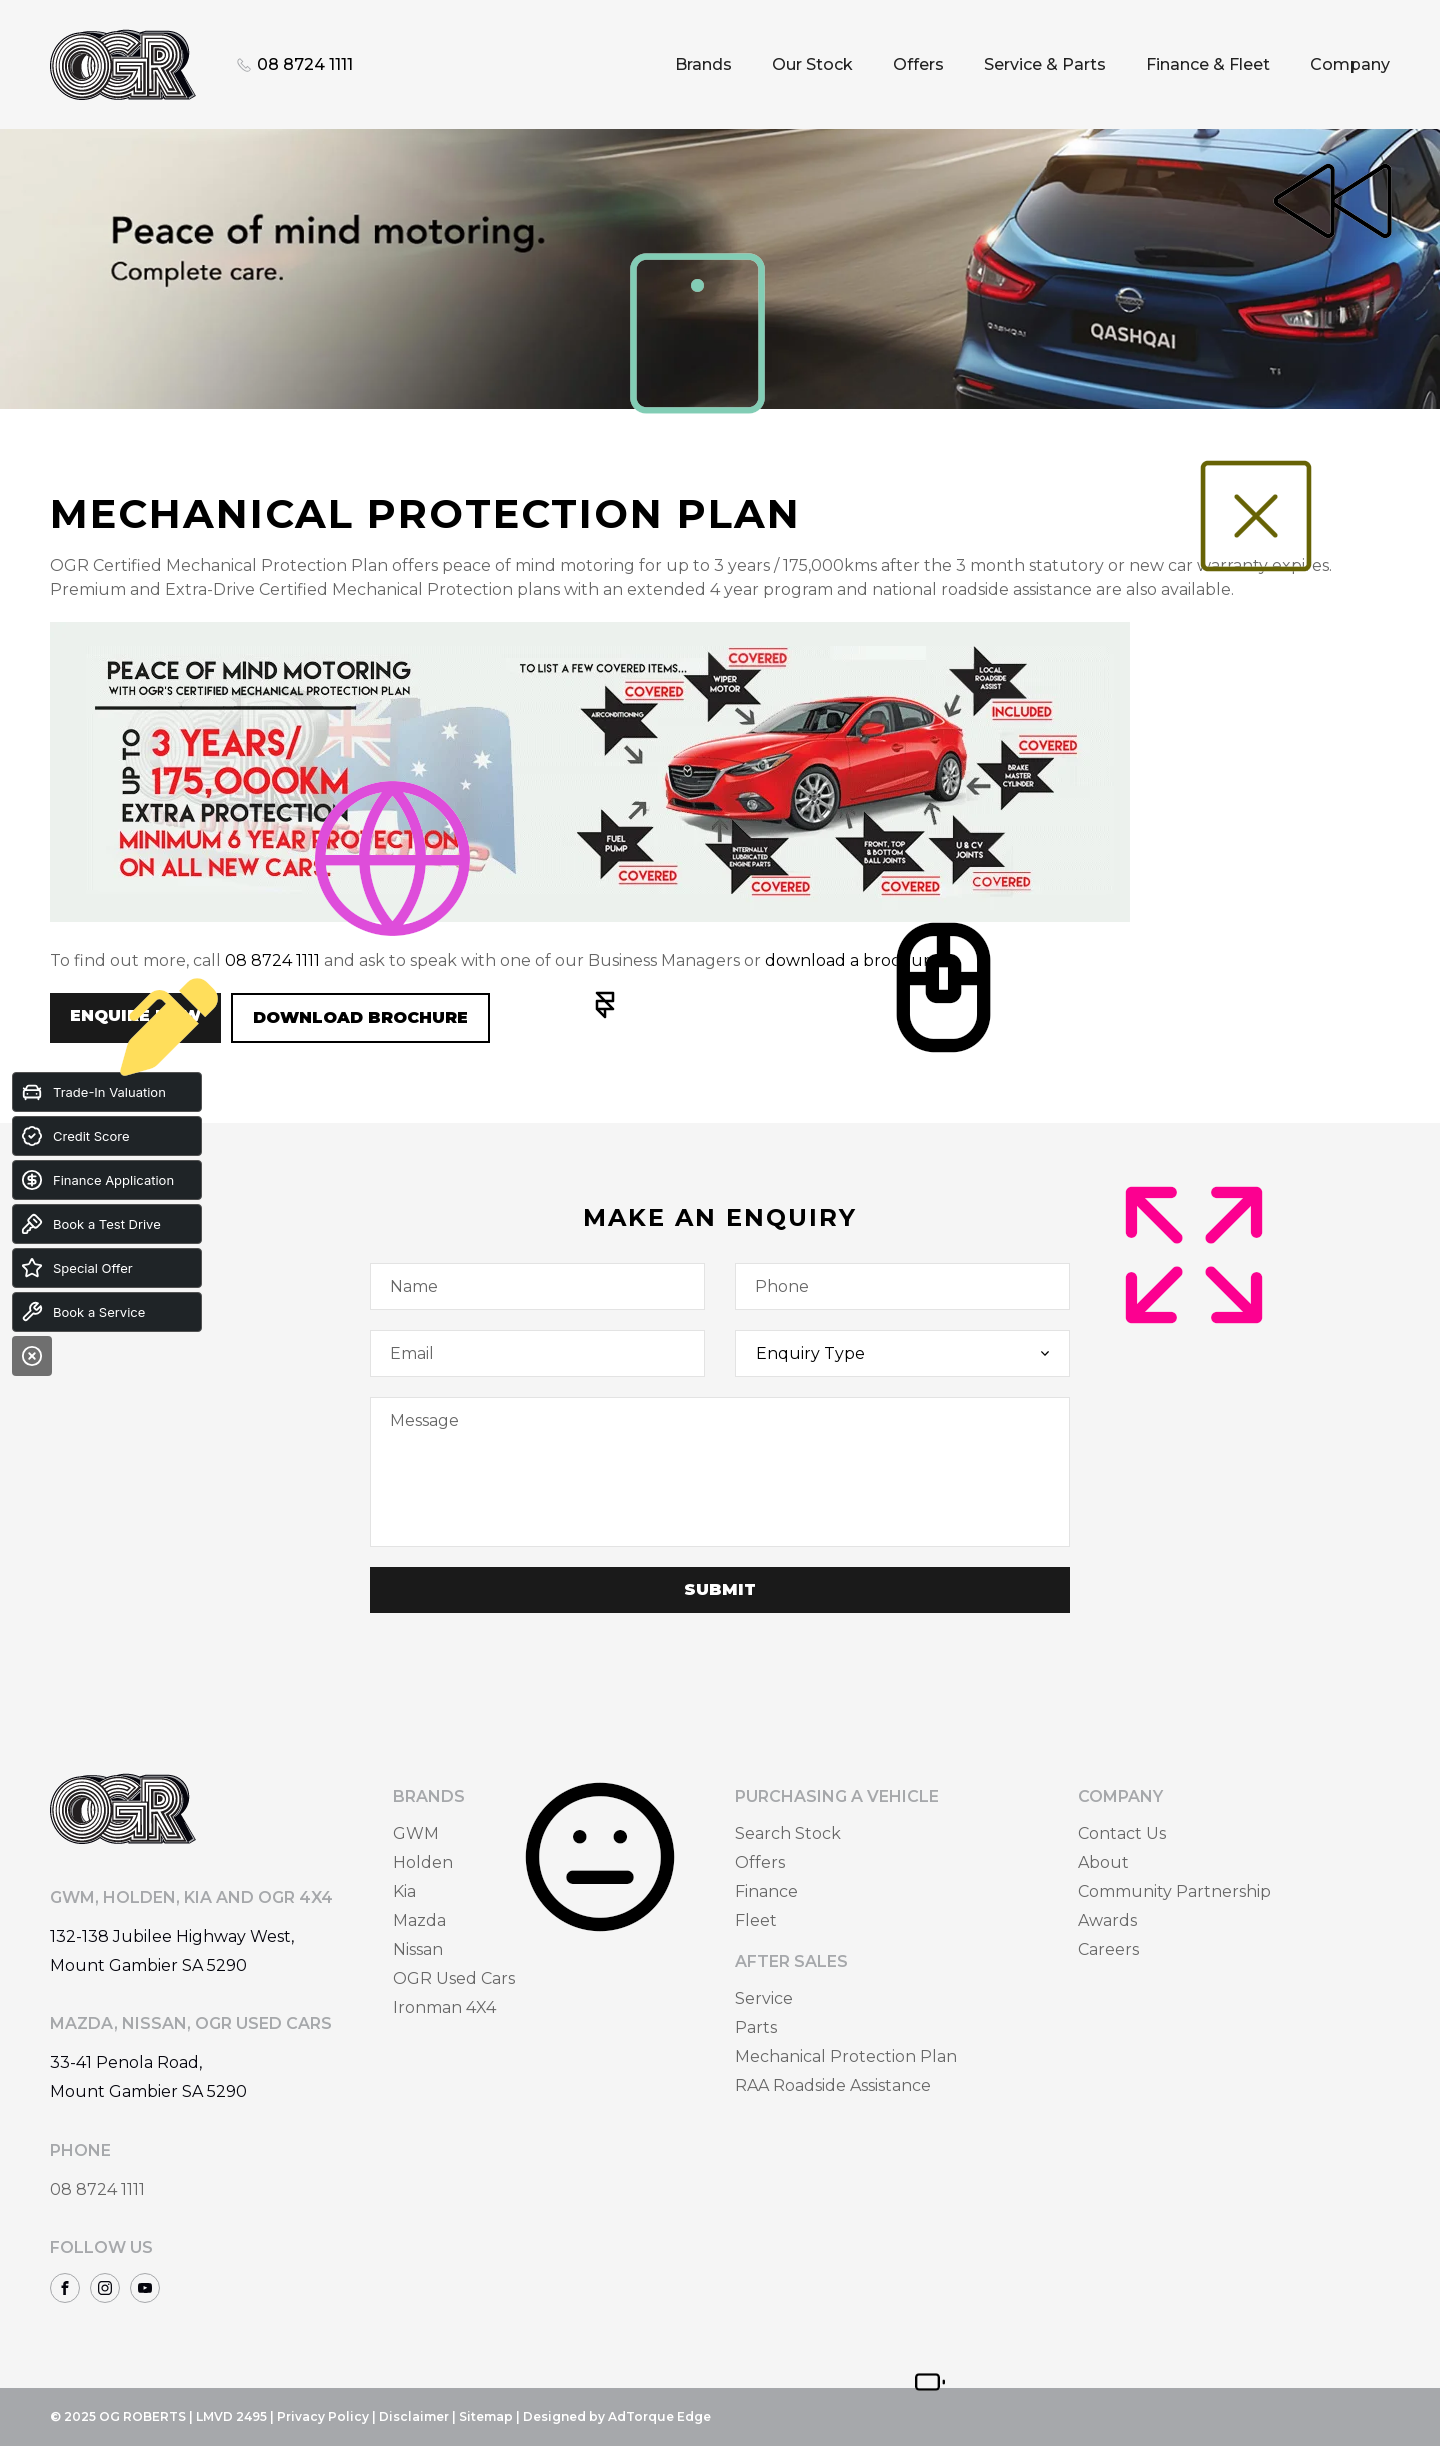  What do you see at coordinates (169, 1027) in the screenshot?
I see `edit or modify content` at bounding box center [169, 1027].